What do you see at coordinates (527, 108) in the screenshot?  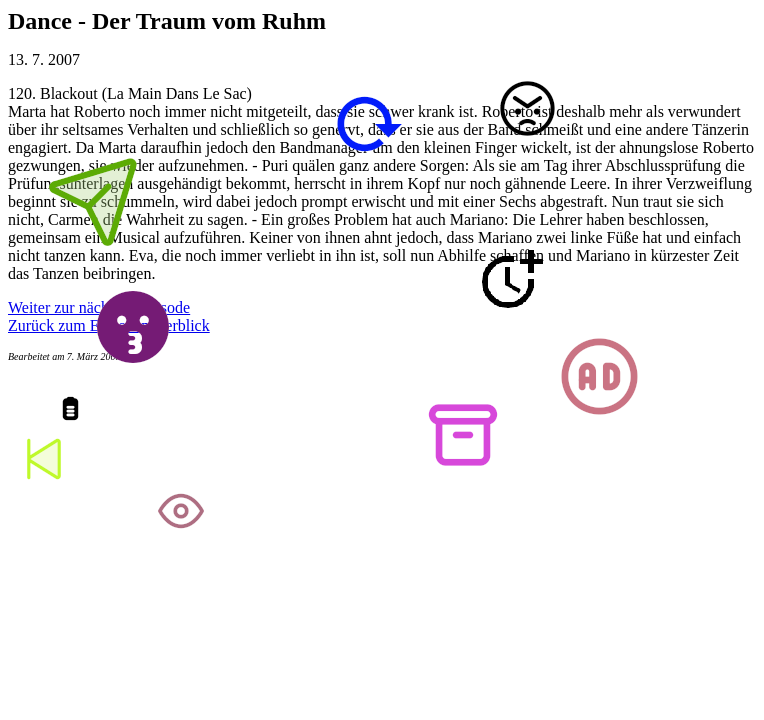 I see `react with anger to a post or message` at bounding box center [527, 108].